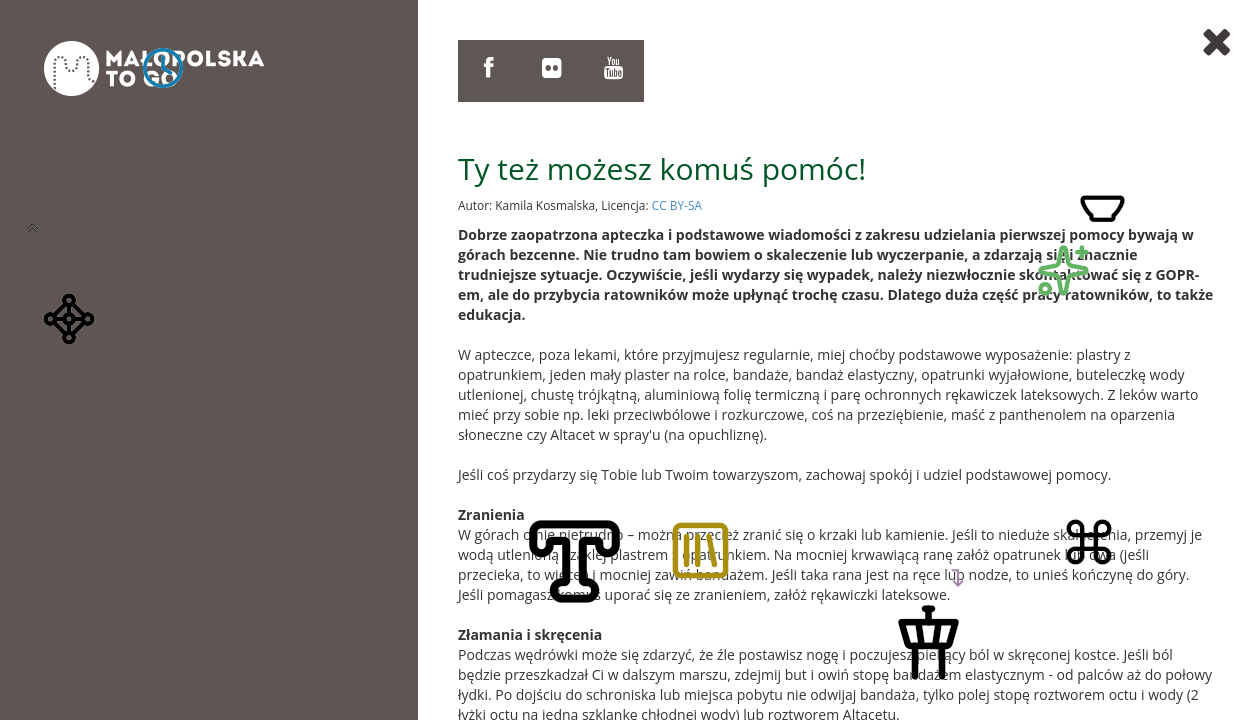  I want to click on command key modifier for keyboard shortcuts, so click(1089, 542).